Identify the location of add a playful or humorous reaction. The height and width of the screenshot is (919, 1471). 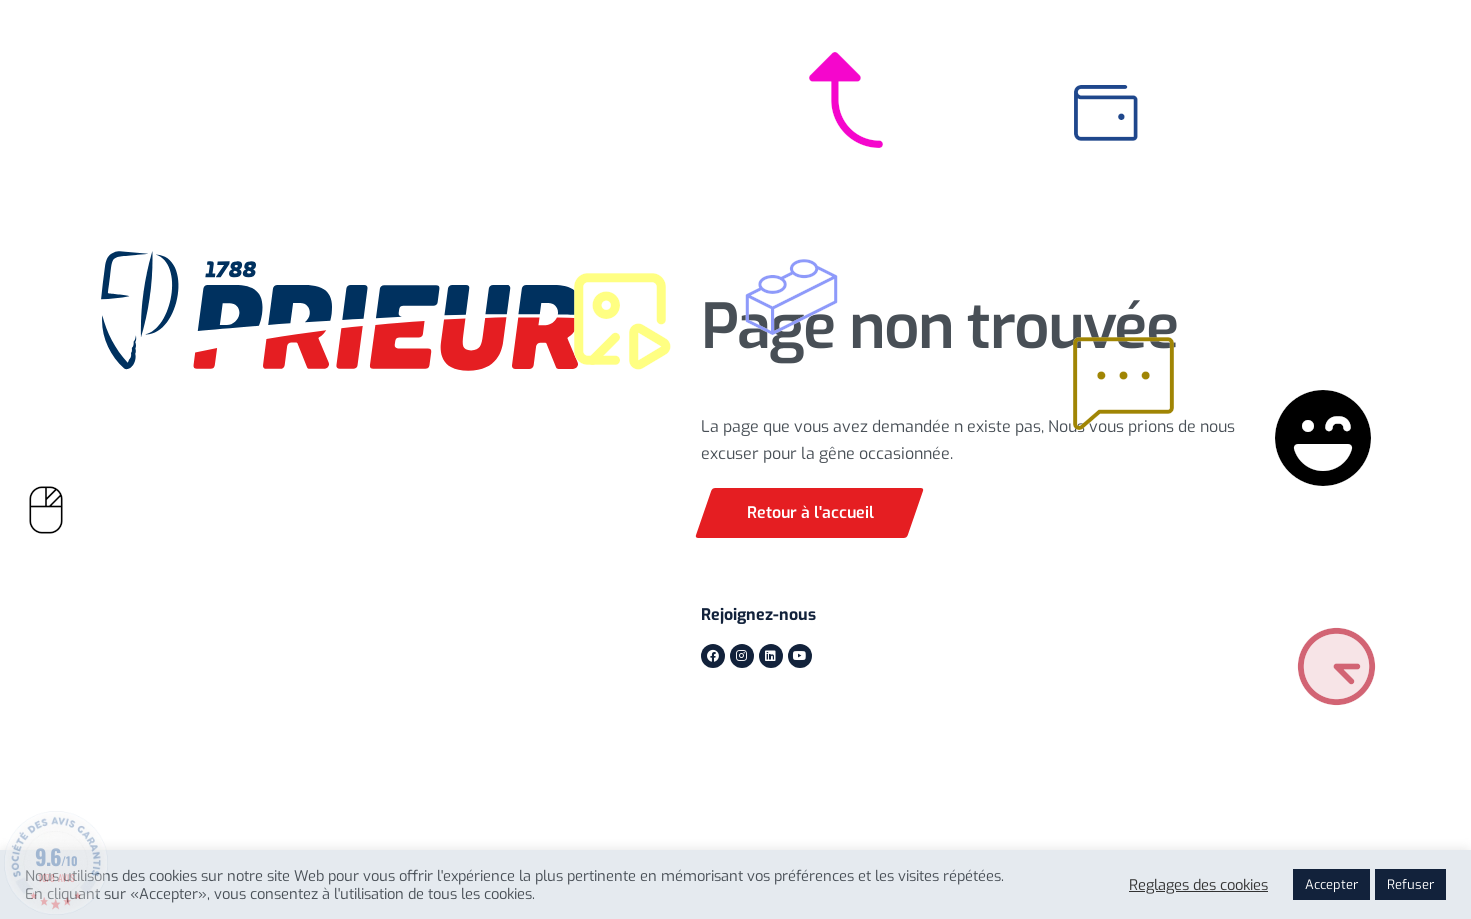
(1323, 438).